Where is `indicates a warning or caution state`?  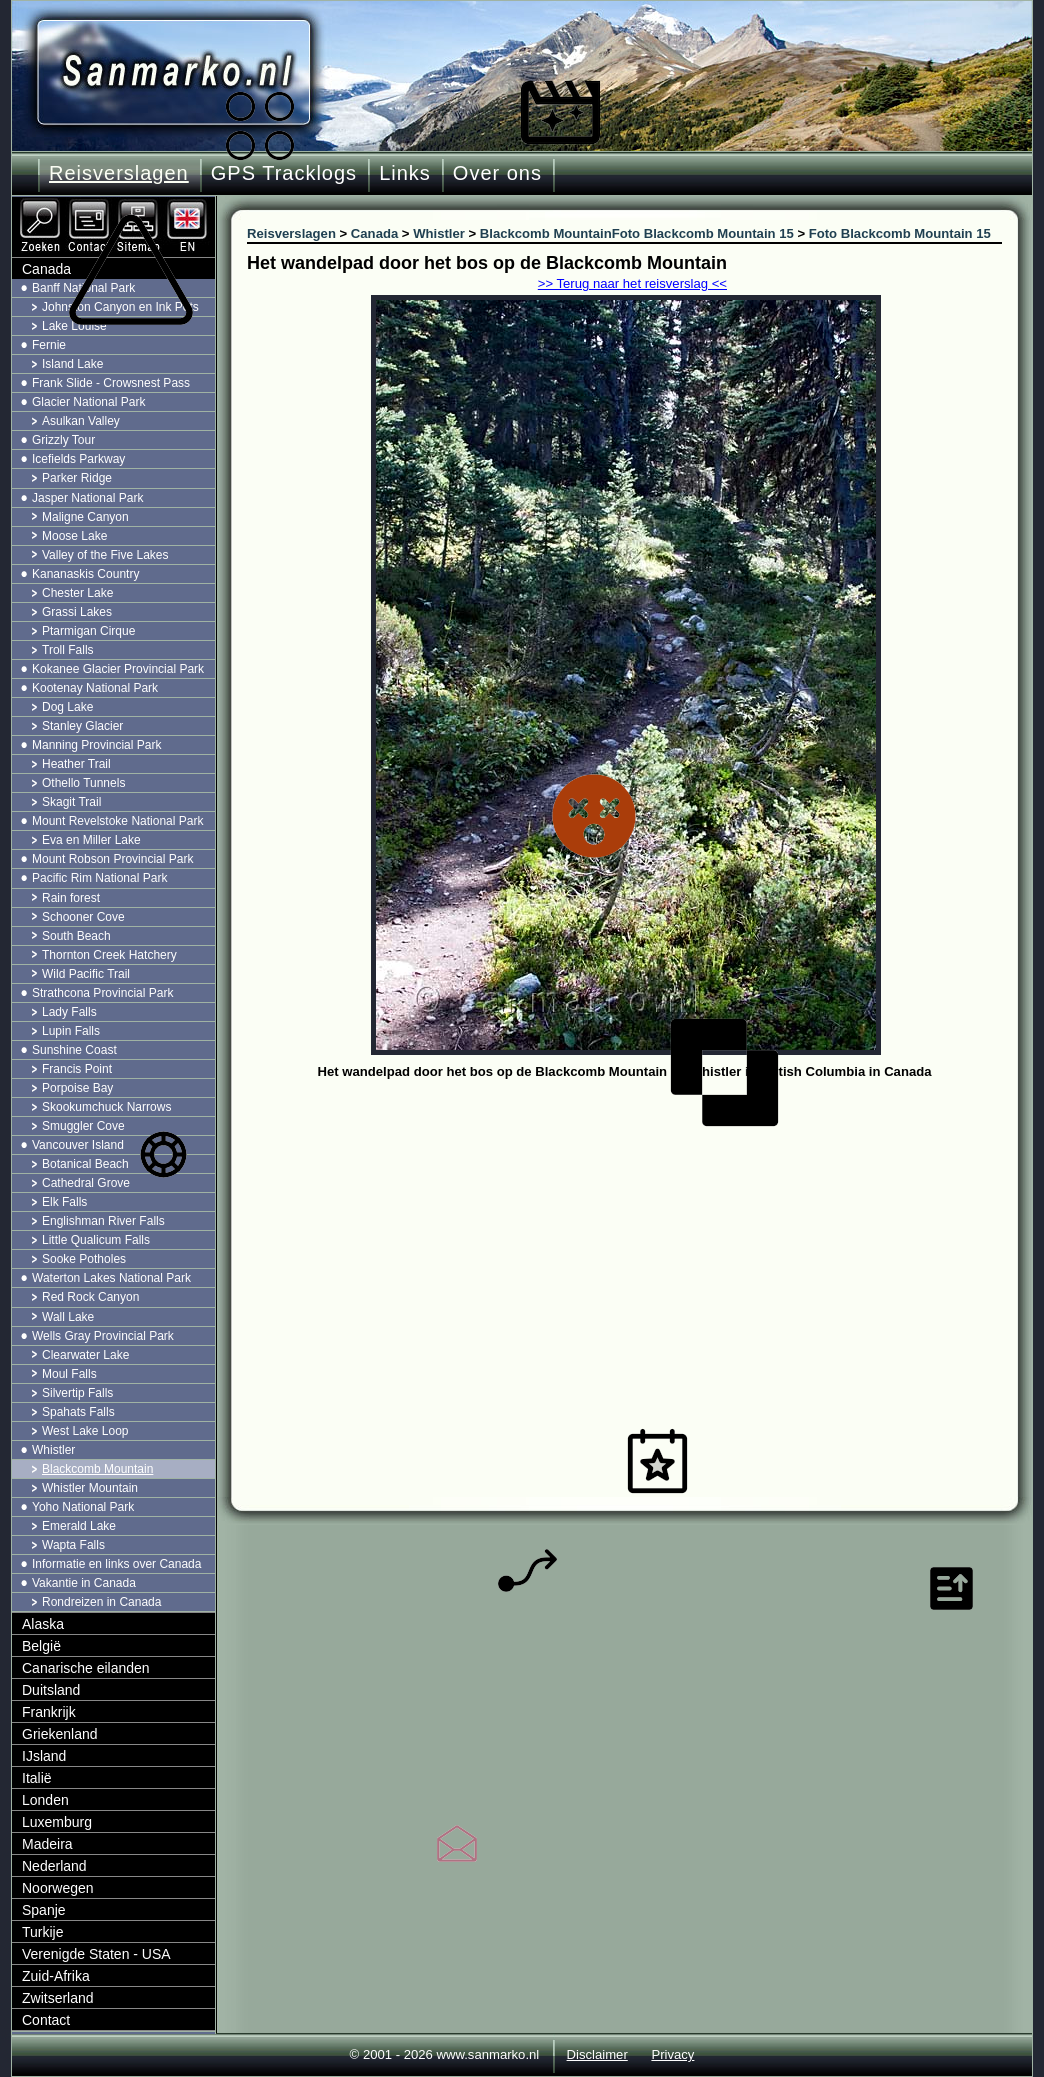 indicates a warning or caution state is located at coordinates (131, 272).